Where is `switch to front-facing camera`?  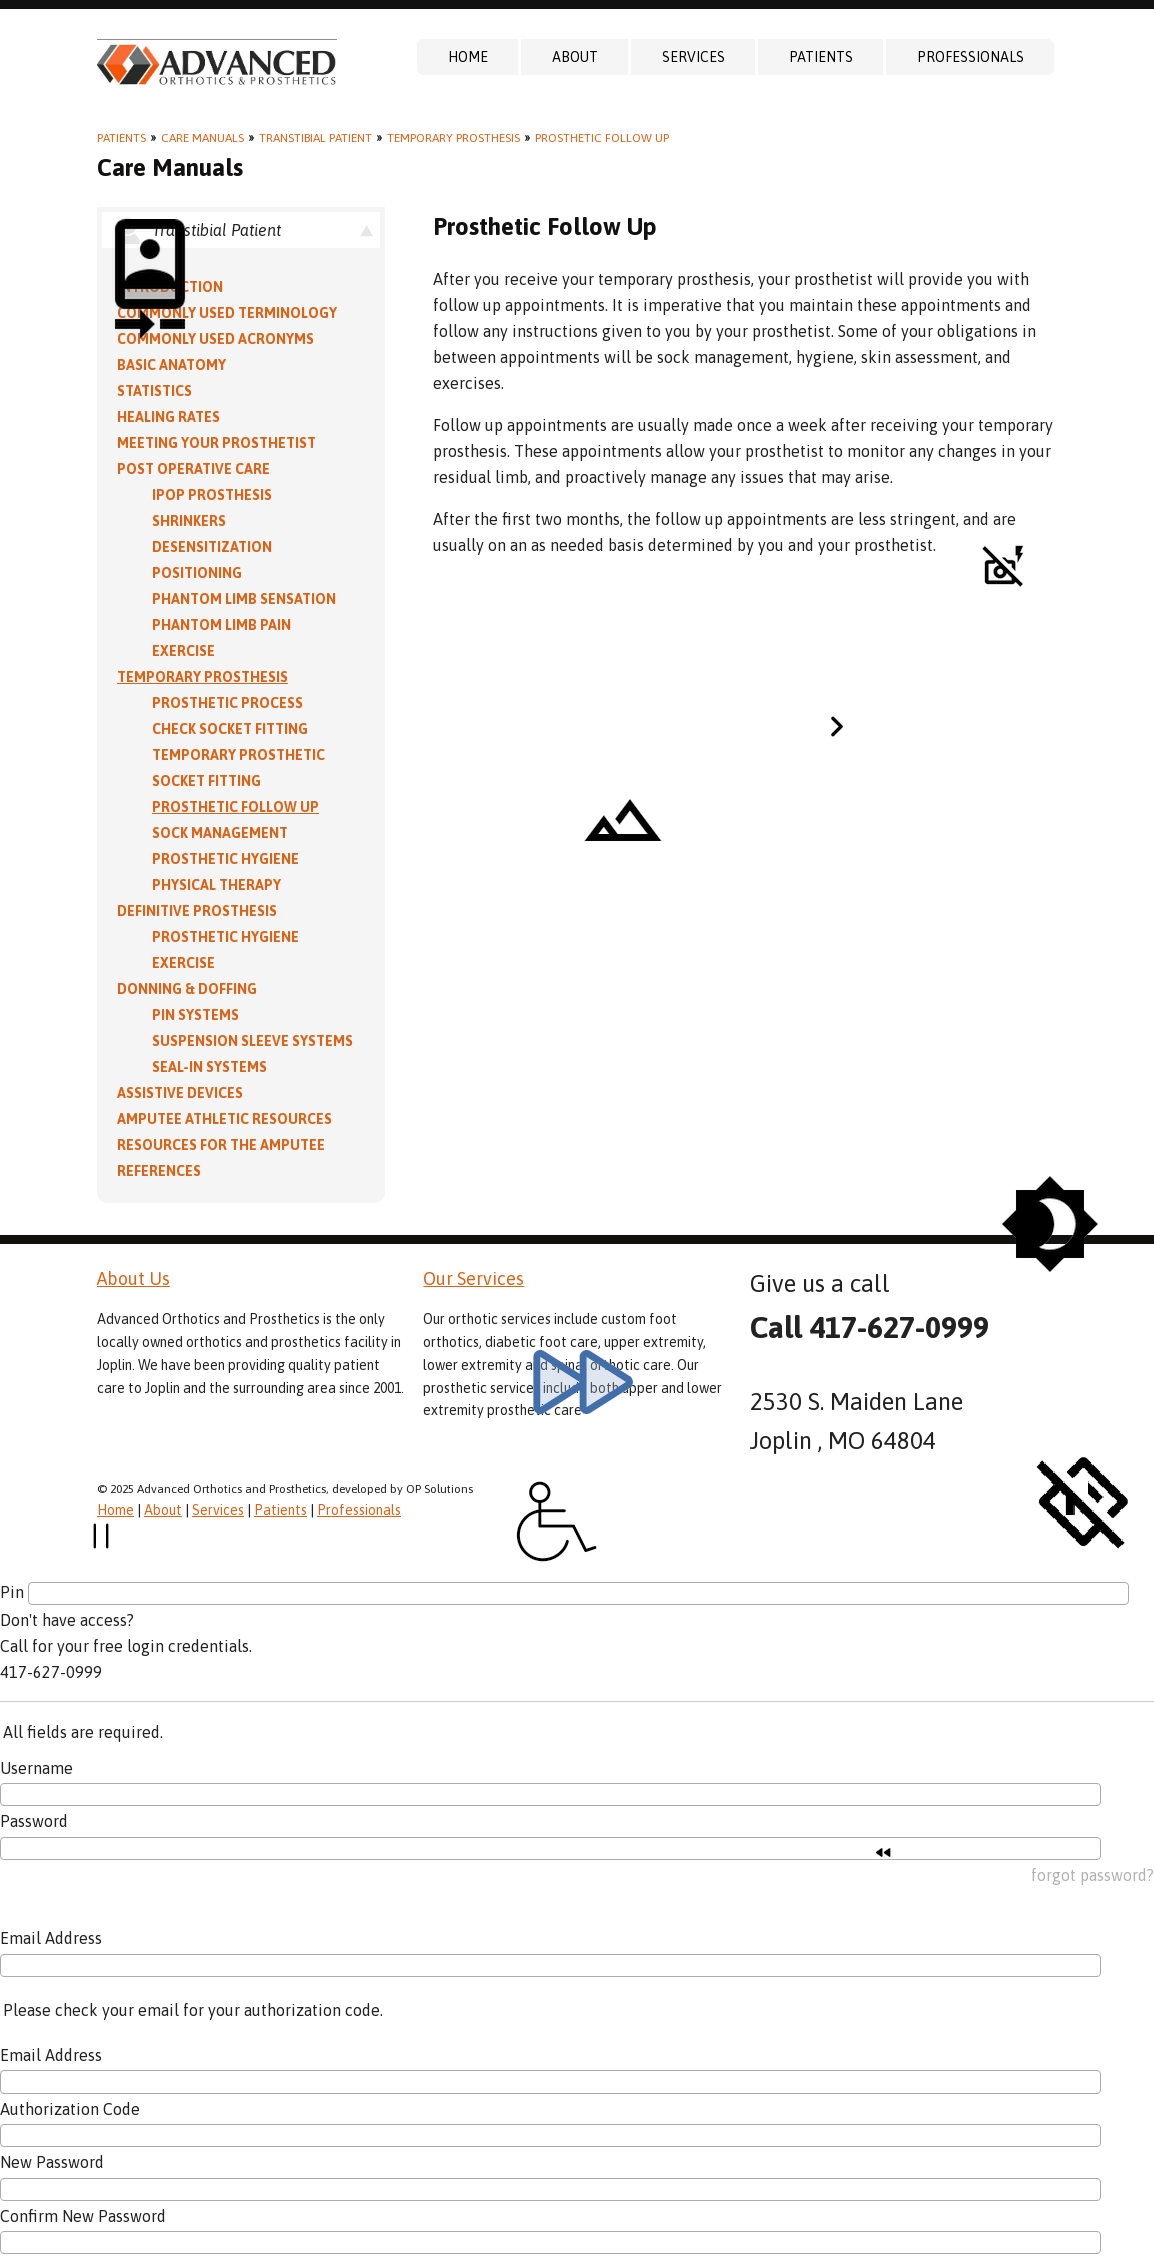
switch to front-facing camera is located at coordinates (150, 279).